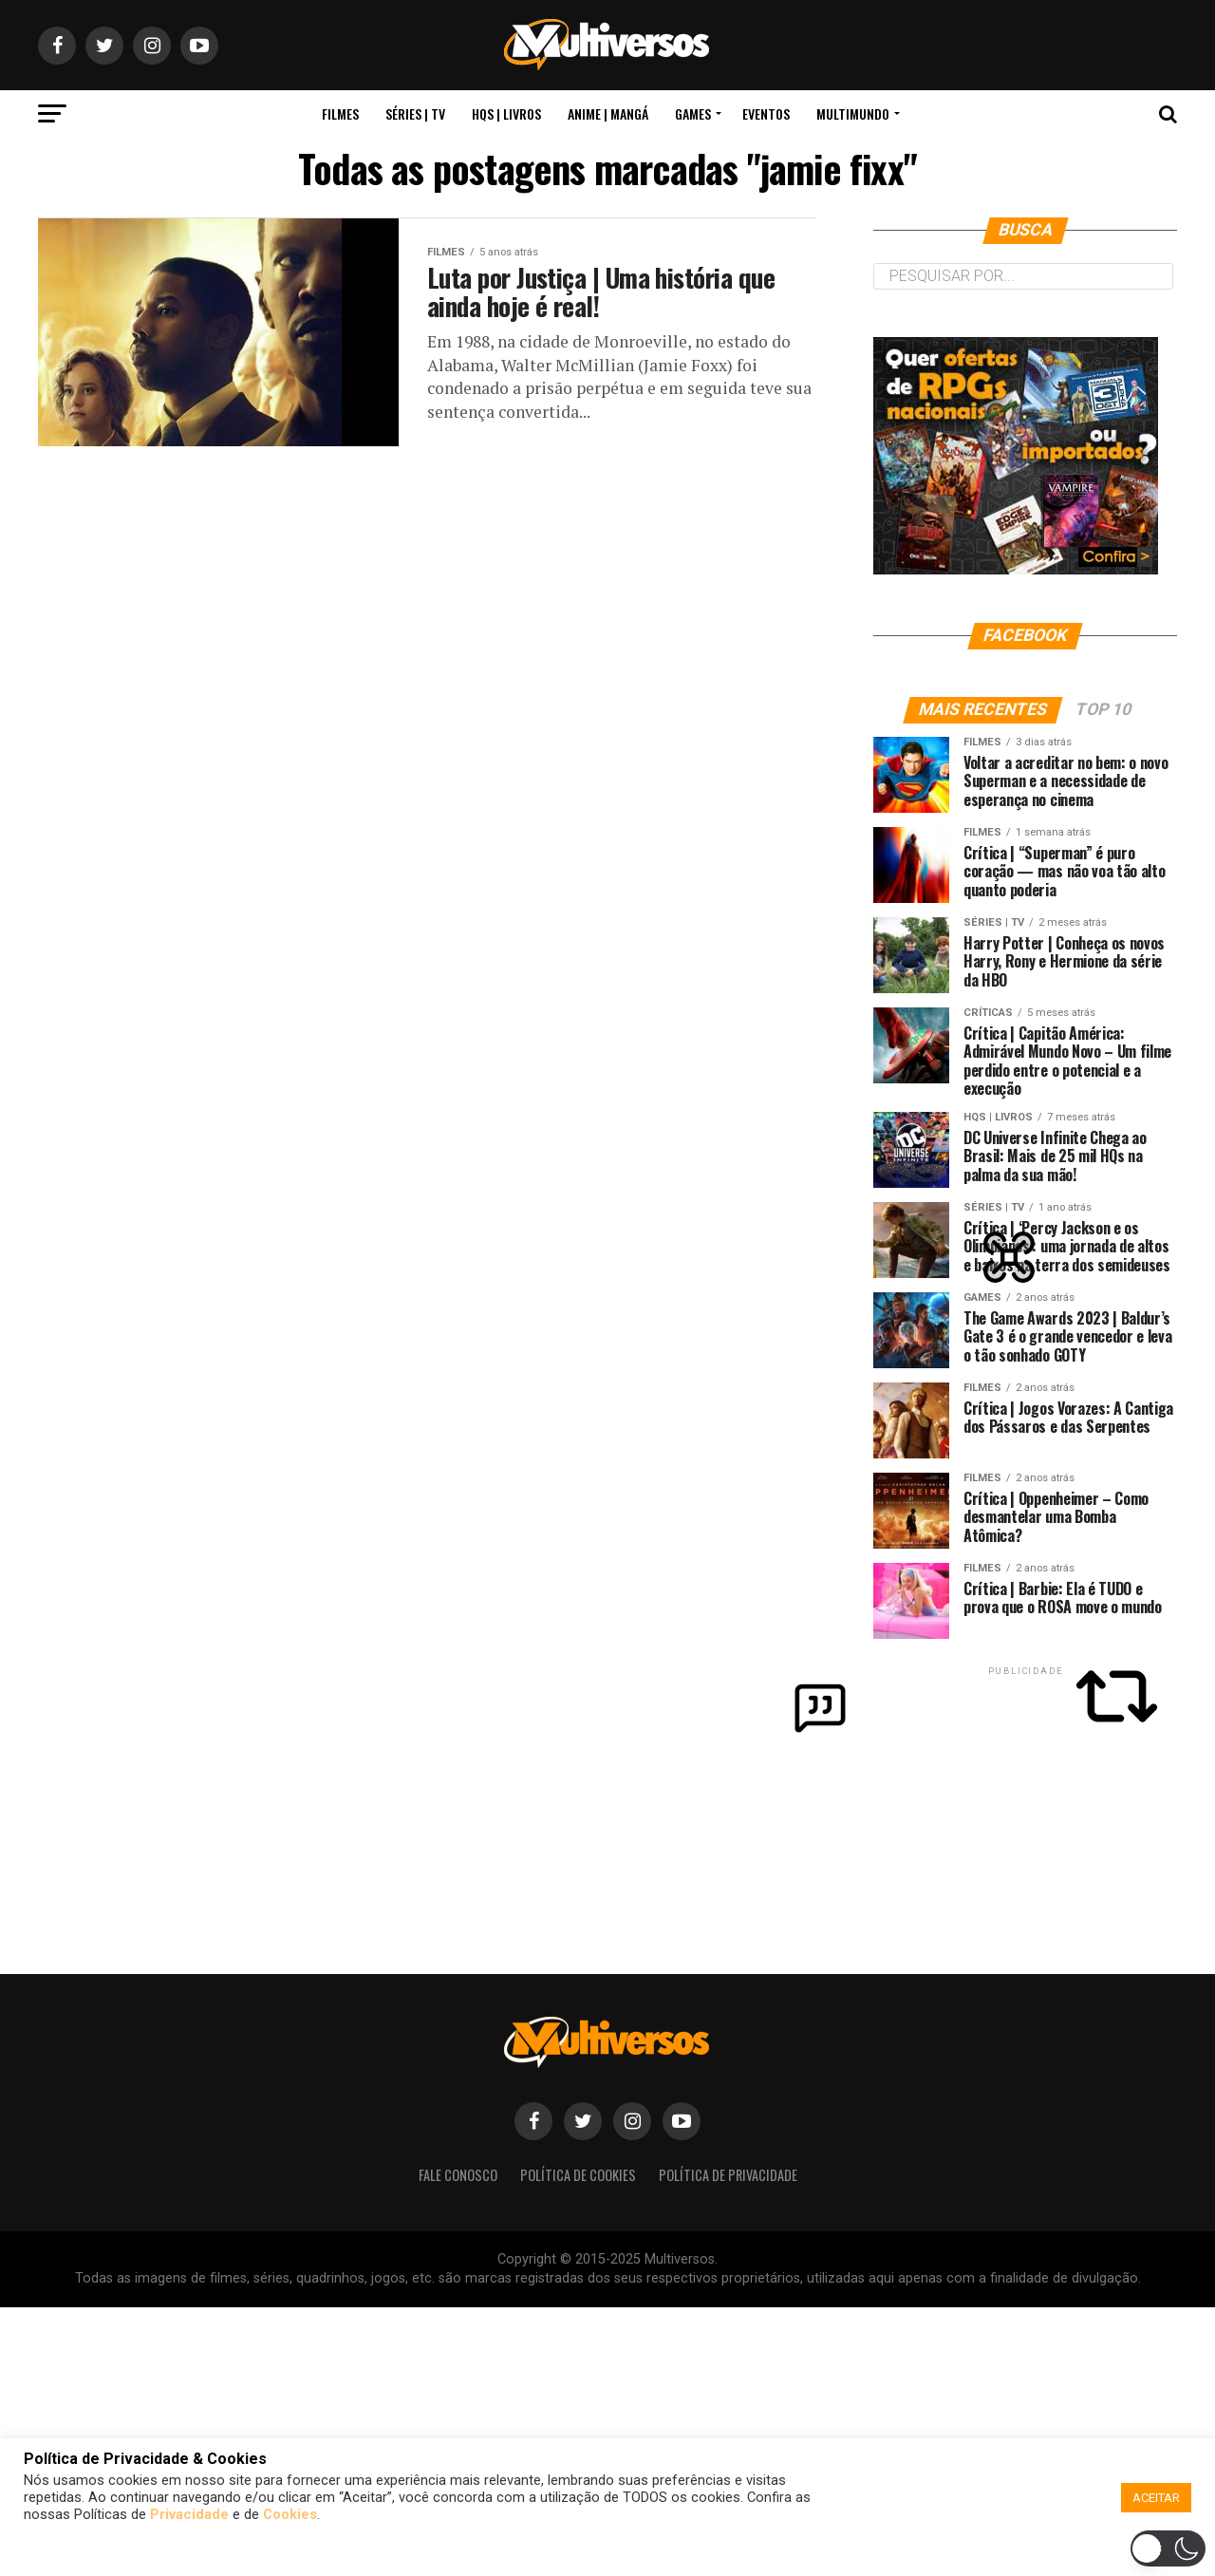 The width and height of the screenshot is (1215, 2576). I want to click on view or send a quoted message, so click(820, 1707).